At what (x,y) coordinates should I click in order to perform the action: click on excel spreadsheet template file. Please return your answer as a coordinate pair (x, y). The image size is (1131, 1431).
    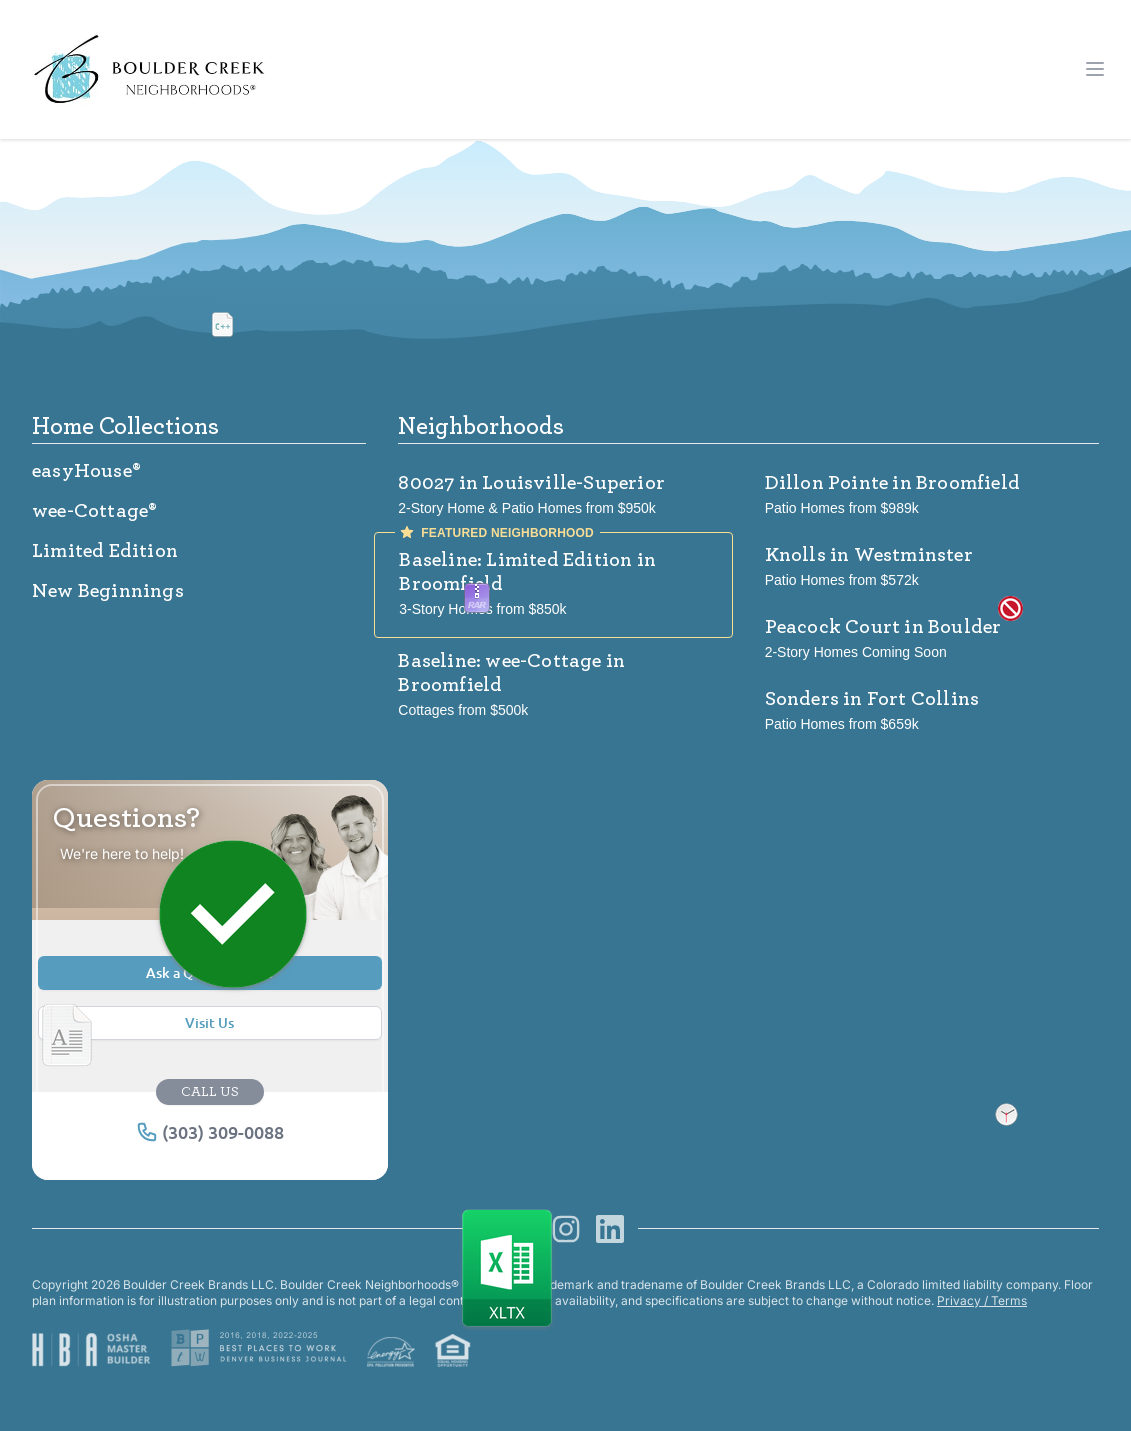
    Looking at the image, I should click on (507, 1270).